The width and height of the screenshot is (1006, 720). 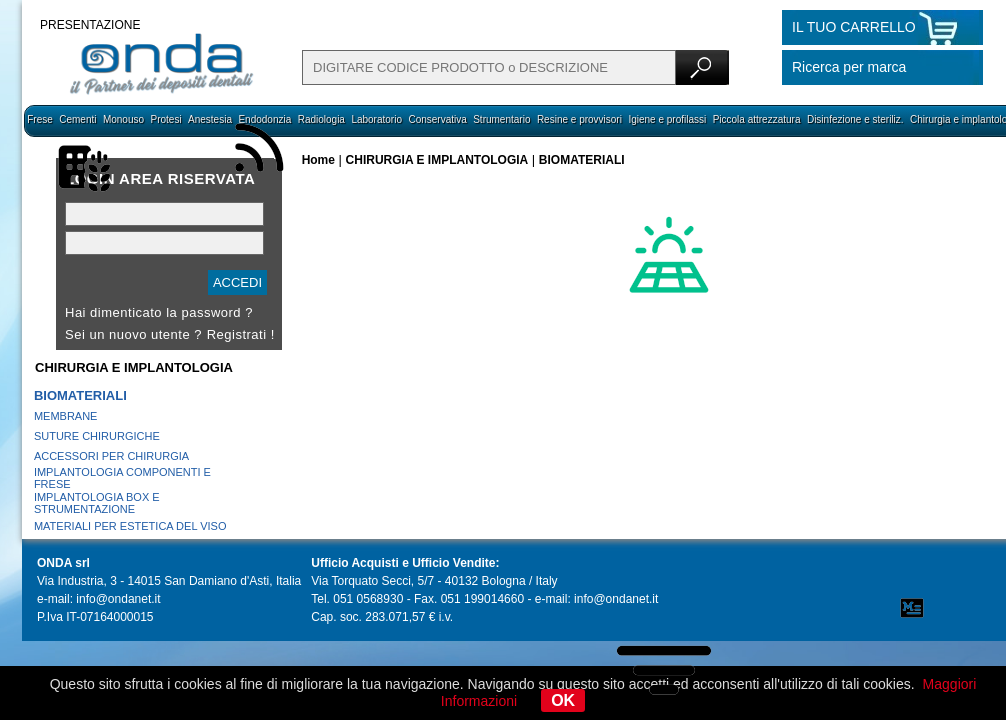 What do you see at coordinates (912, 608) in the screenshot?
I see `open article on Medium` at bounding box center [912, 608].